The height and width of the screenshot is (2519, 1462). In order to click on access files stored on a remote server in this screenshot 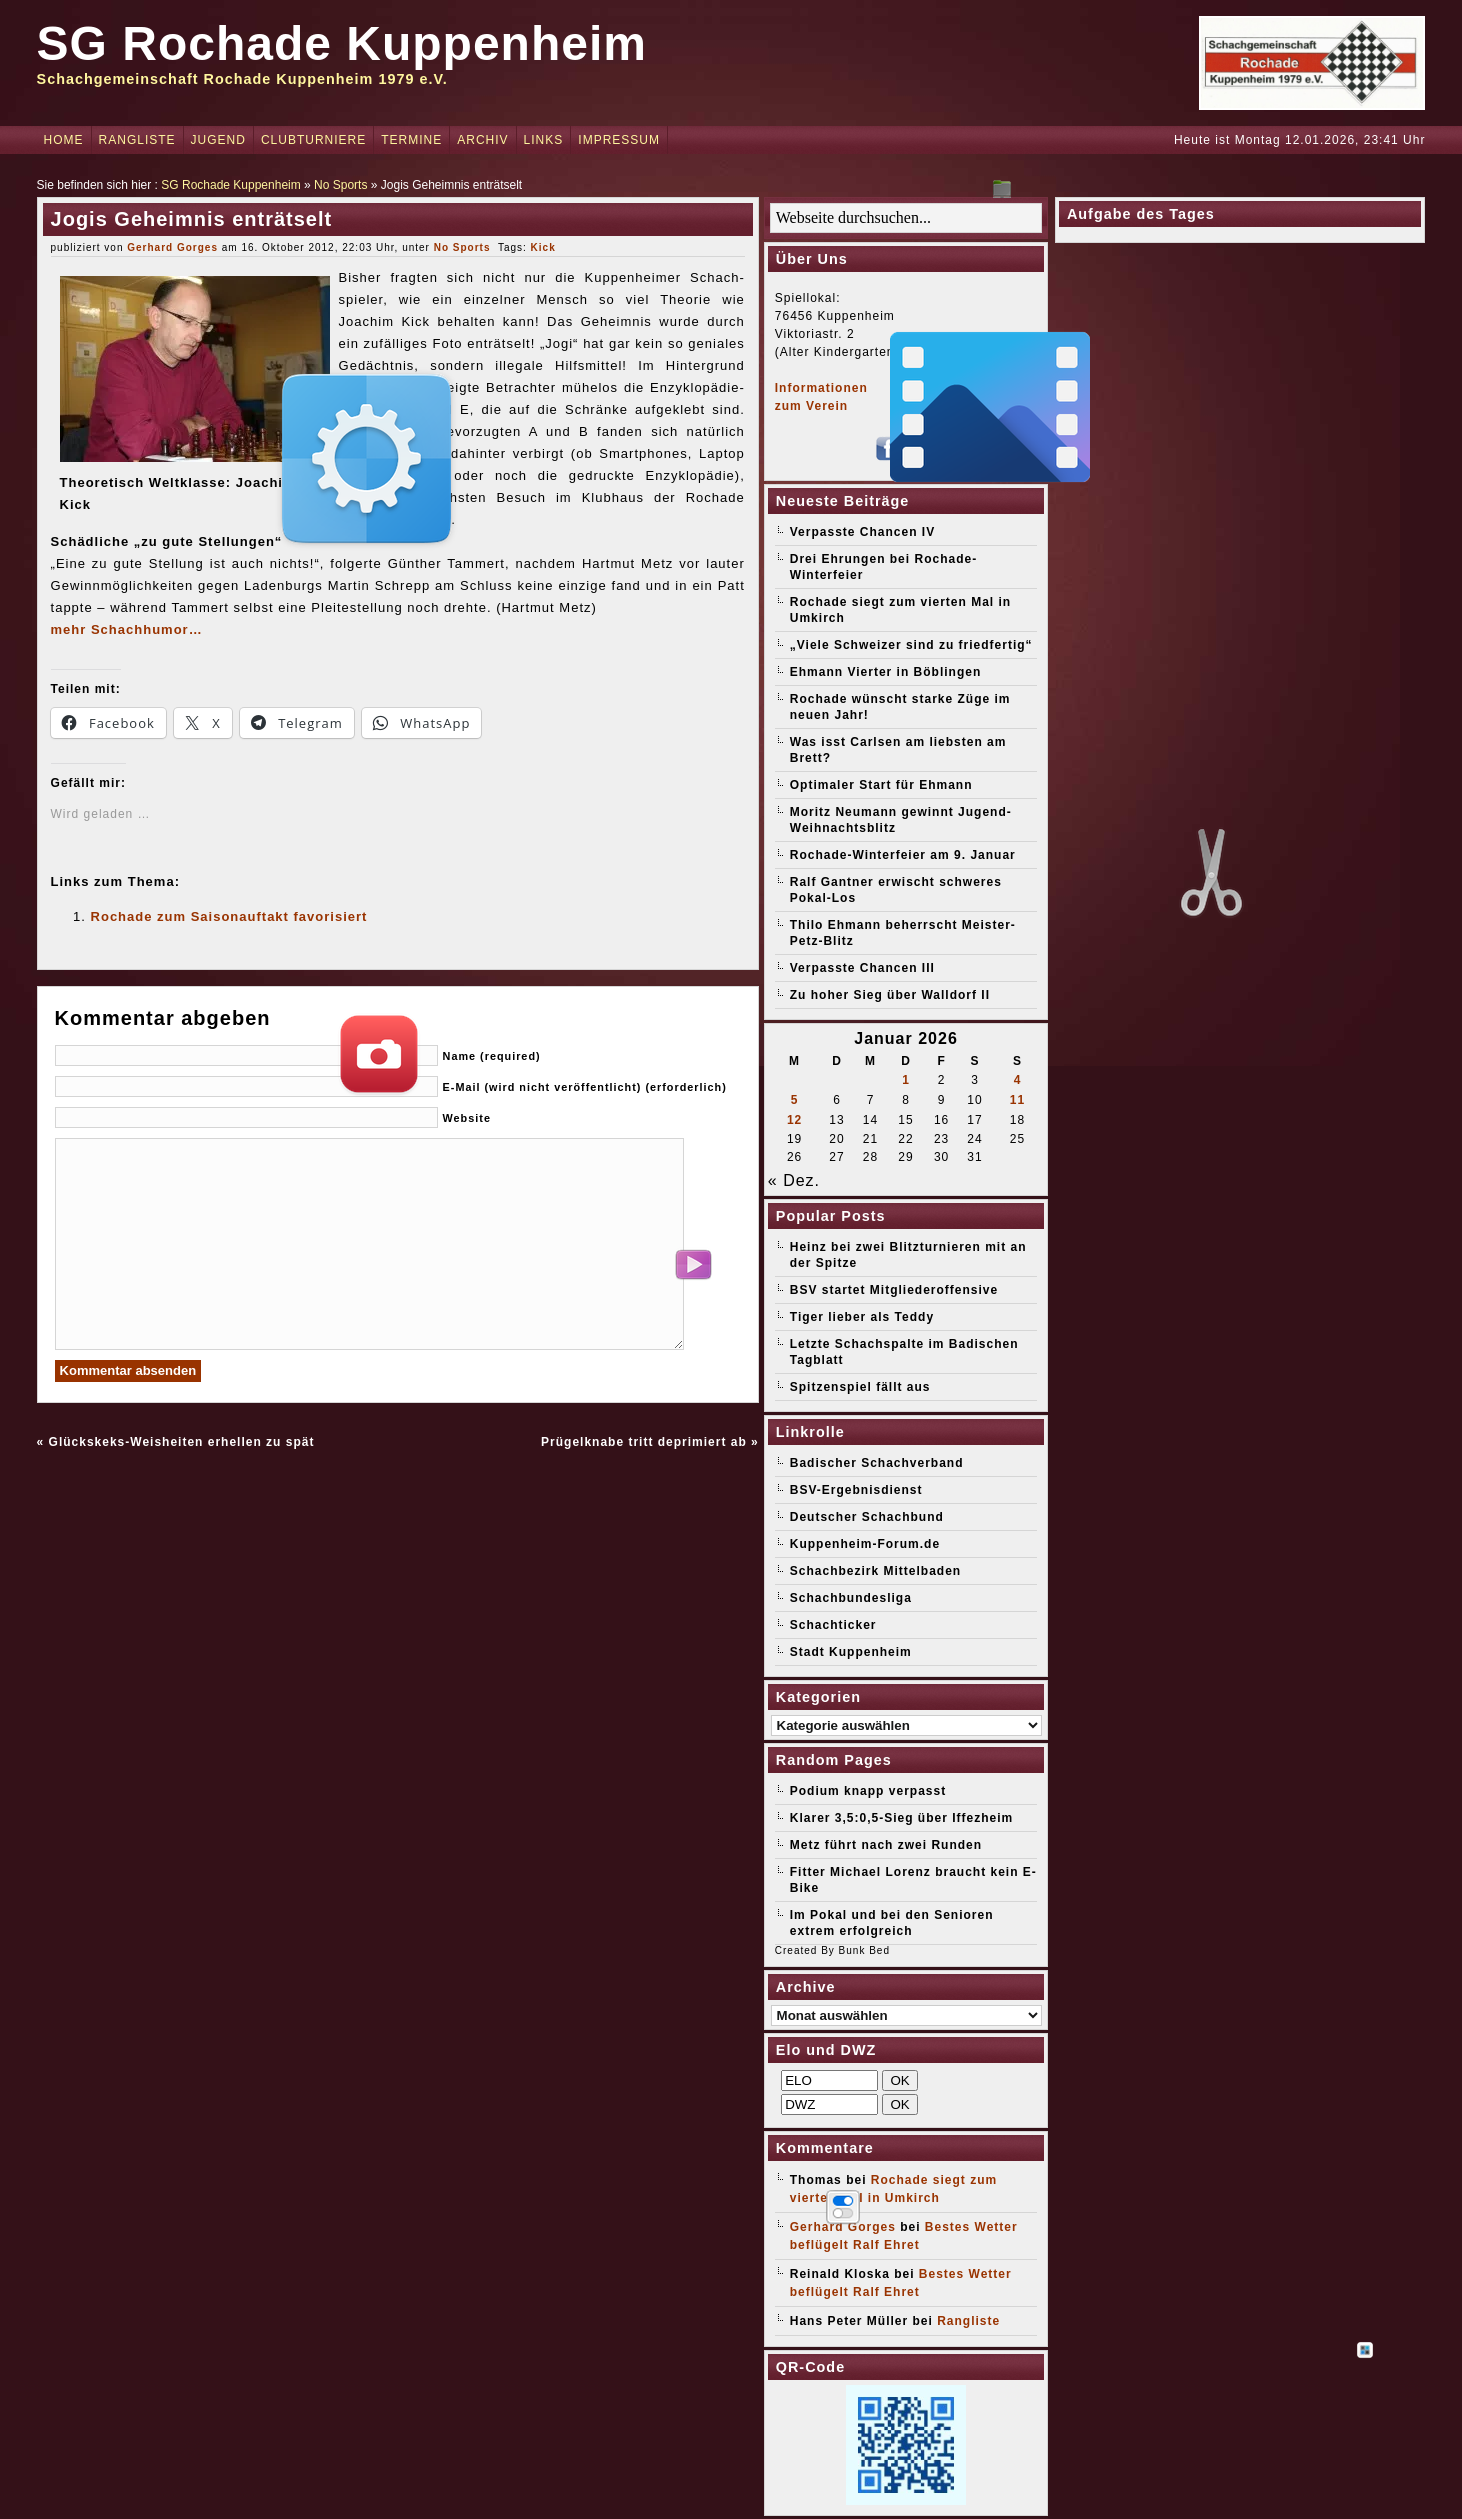, I will do `click(1002, 189)`.